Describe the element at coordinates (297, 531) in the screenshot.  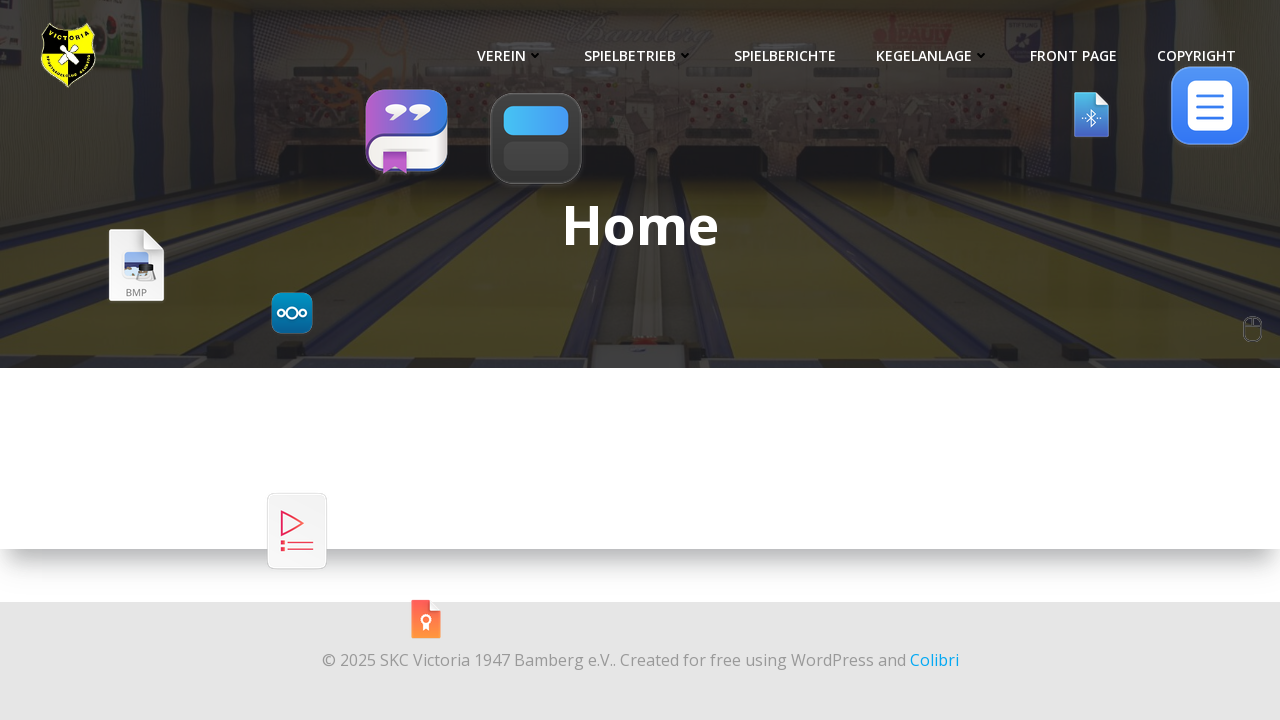
I see `open a playlist file` at that location.